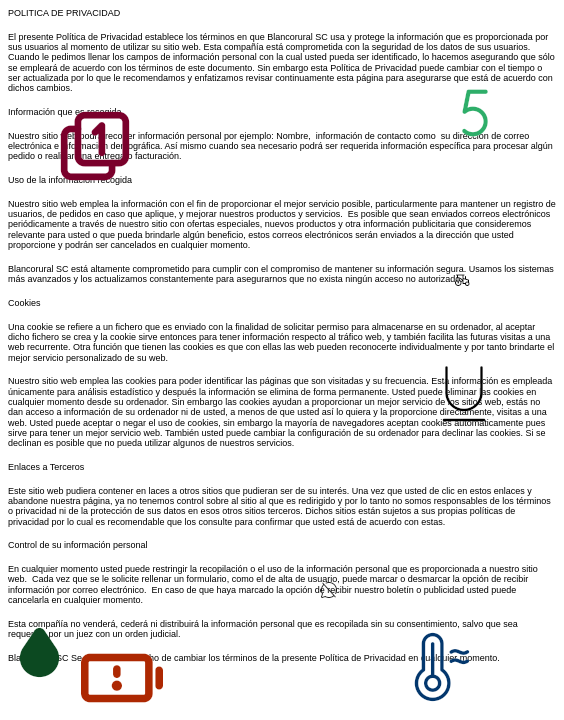  I want to click on adjust water or hydration settings, so click(39, 652).